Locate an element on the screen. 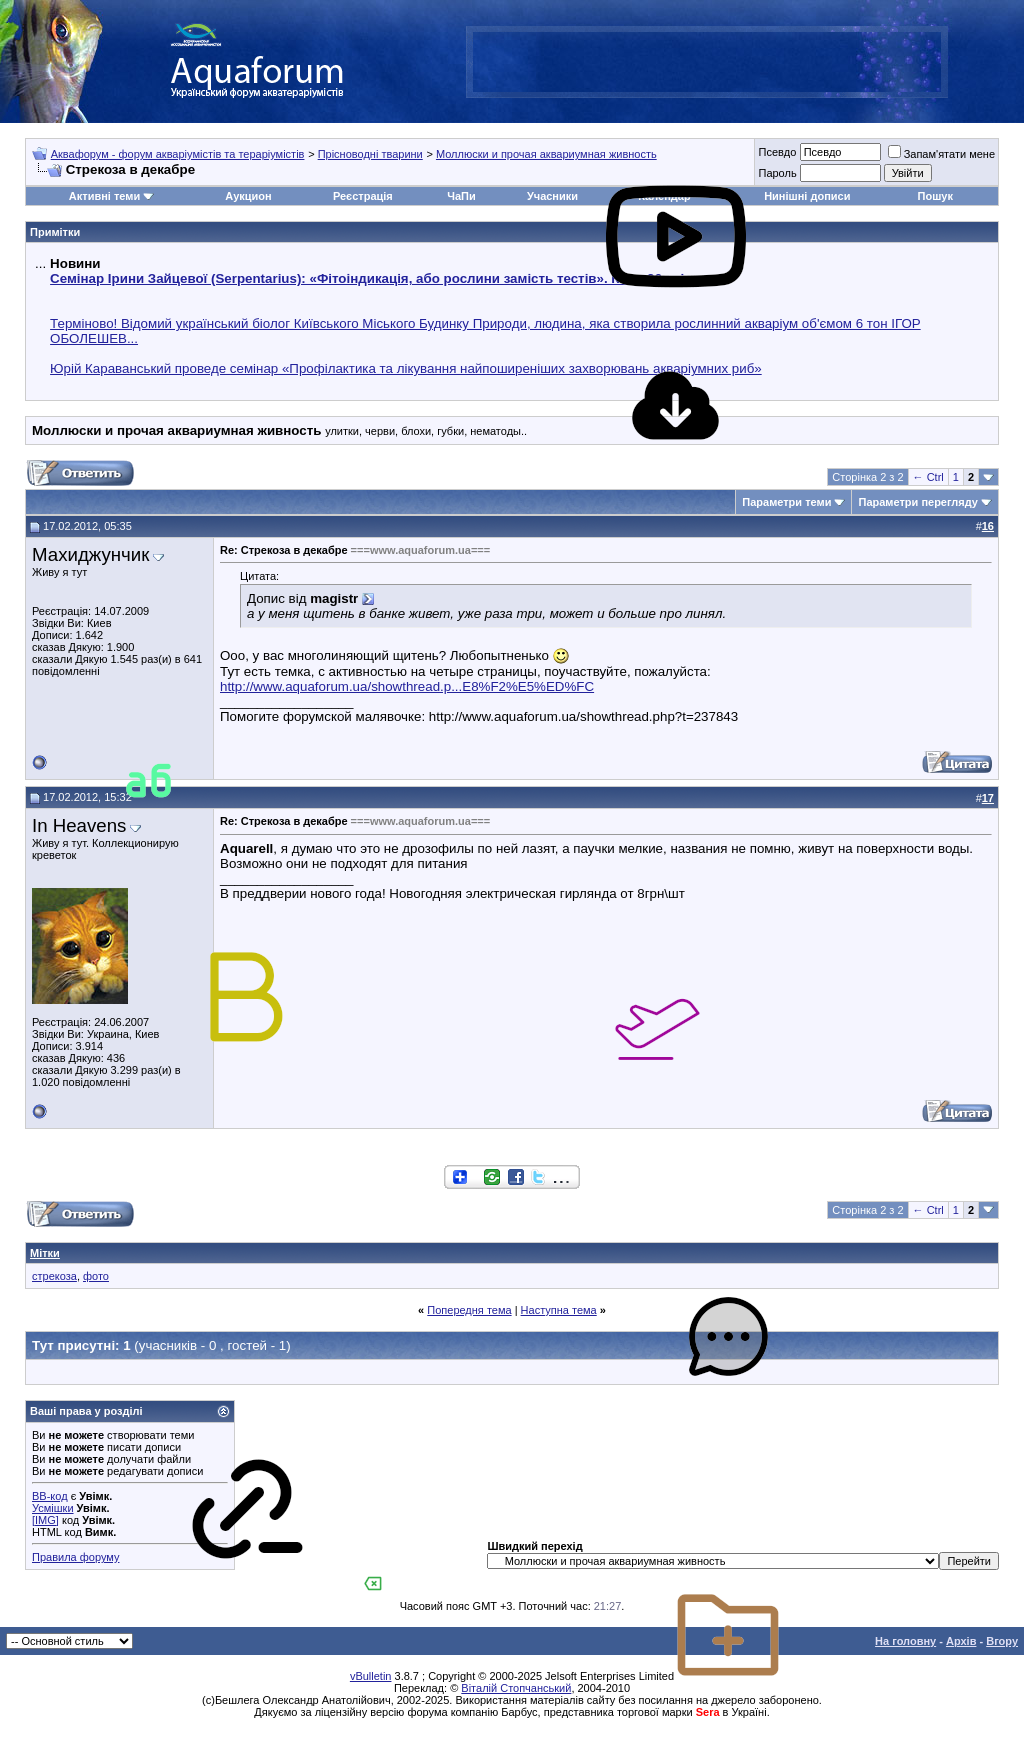  create a new folder is located at coordinates (728, 1633).